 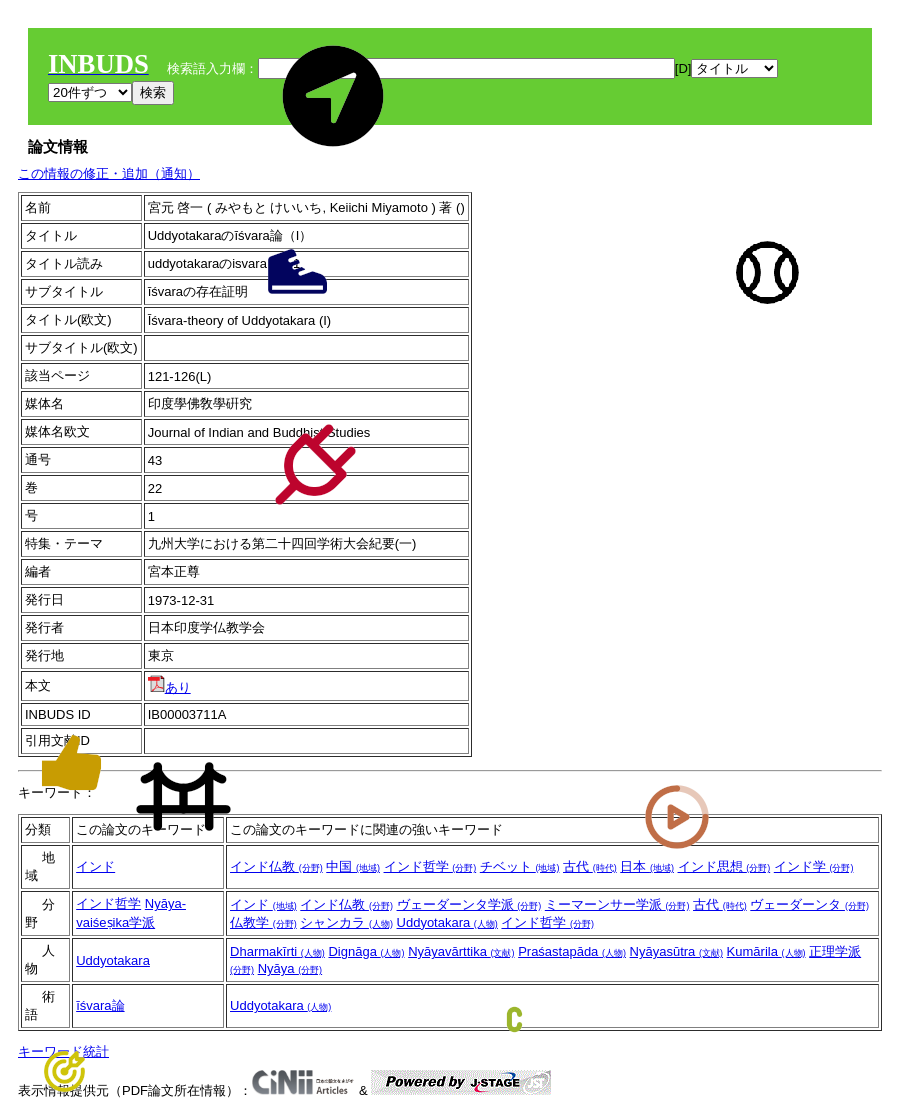 What do you see at coordinates (71, 762) in the screenshot?
I see `like or upvote content` at bounding box center [71, 762].